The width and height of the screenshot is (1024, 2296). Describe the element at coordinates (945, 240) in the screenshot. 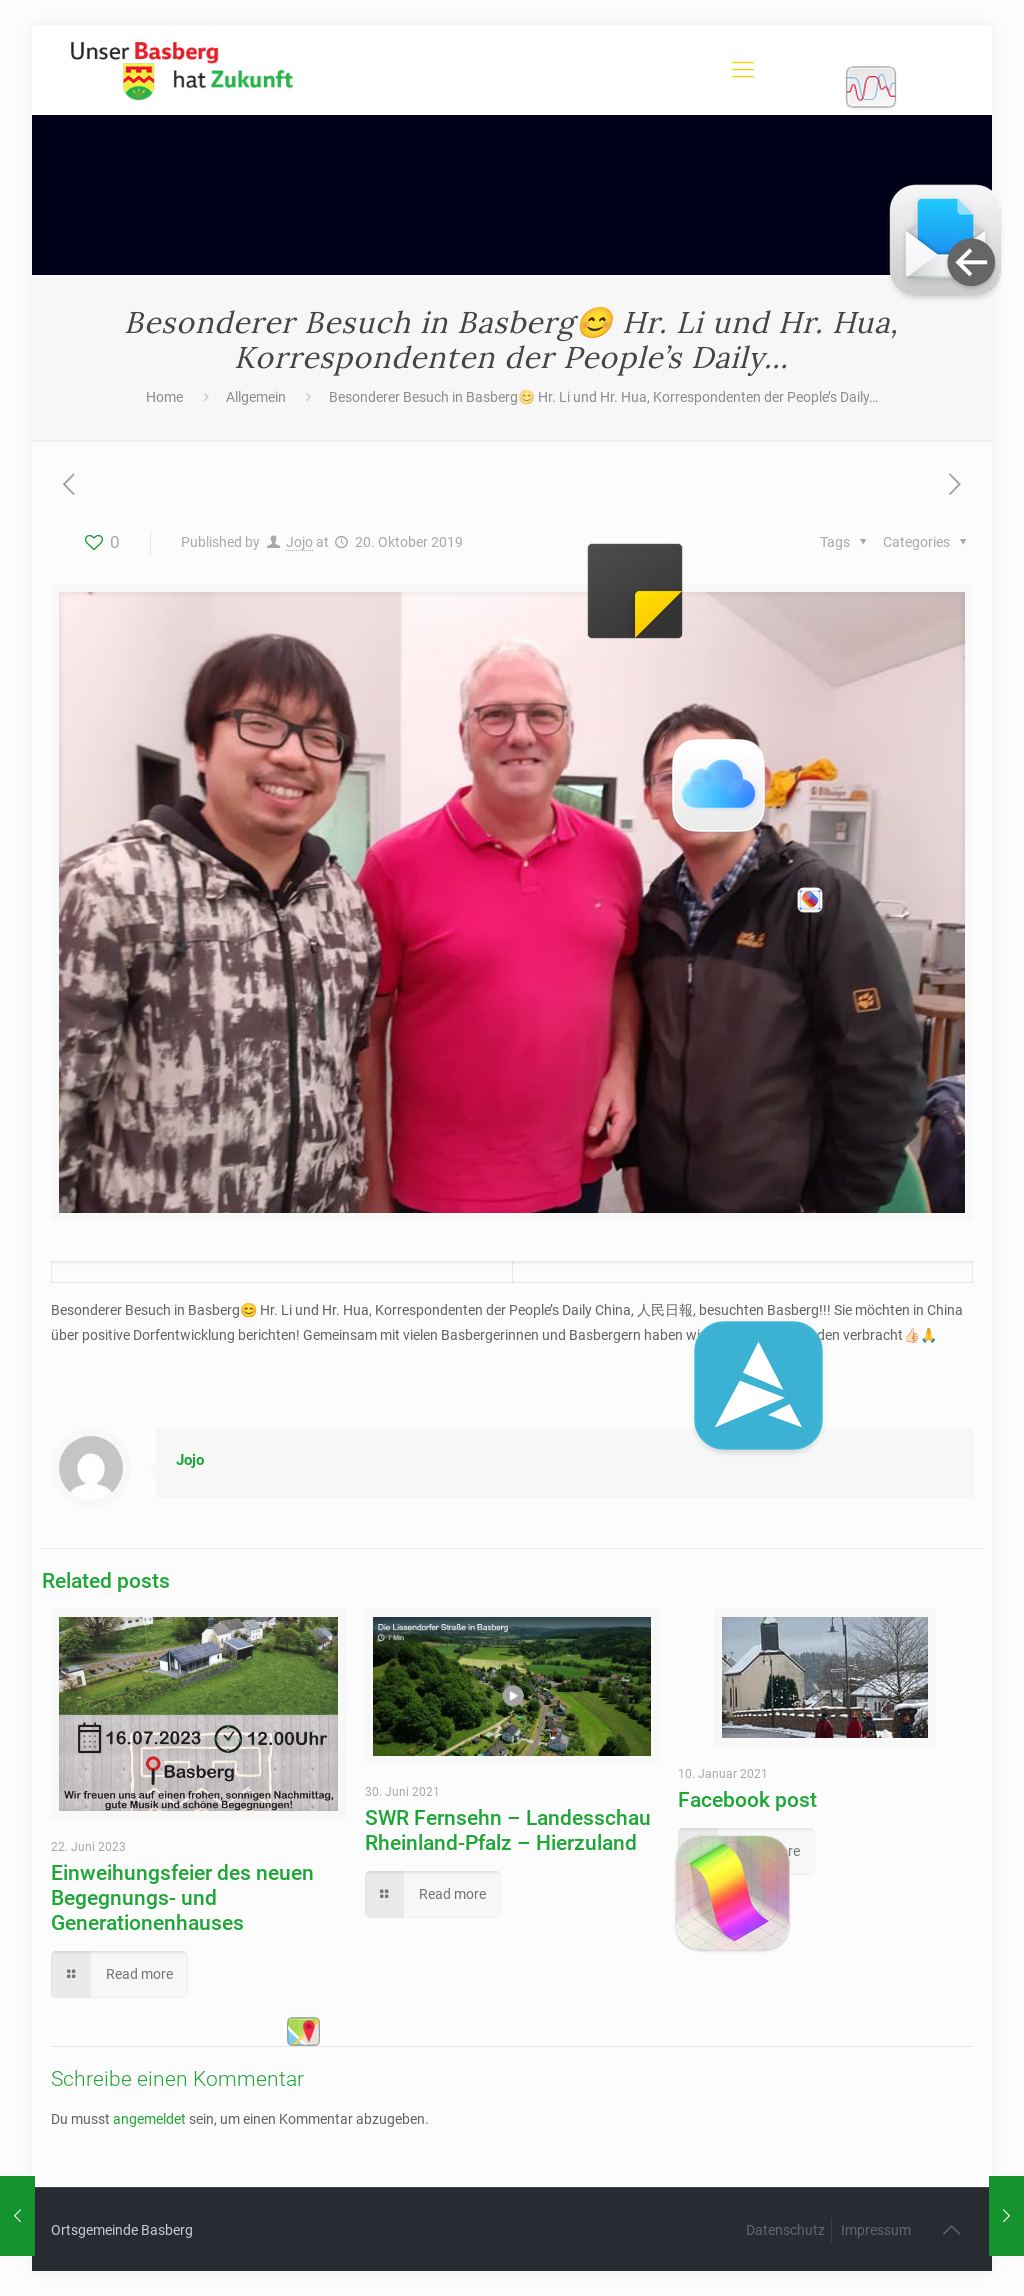

I see `import contacts or data into kontact` at that location.